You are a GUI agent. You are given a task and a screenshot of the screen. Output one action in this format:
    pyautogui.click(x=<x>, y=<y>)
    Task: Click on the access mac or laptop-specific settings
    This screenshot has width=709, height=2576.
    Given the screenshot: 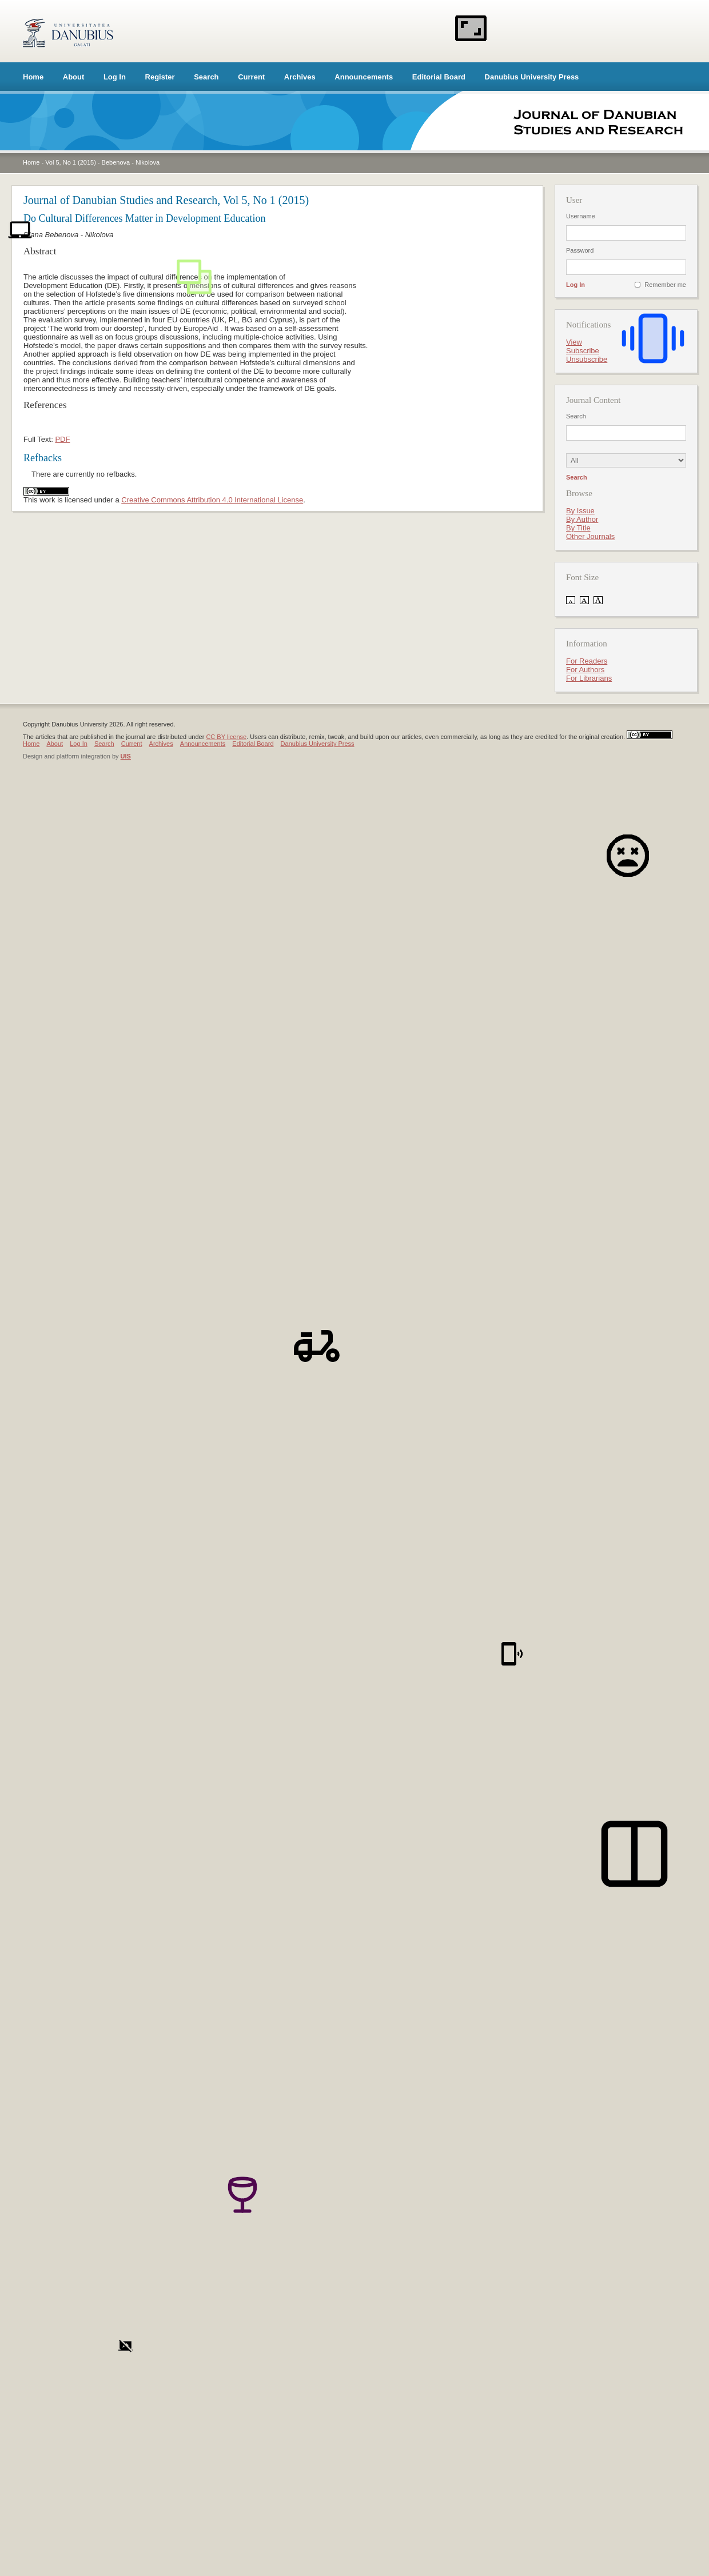 What is the action you would take?
    pyautogui.click(x=20, y=230)
    